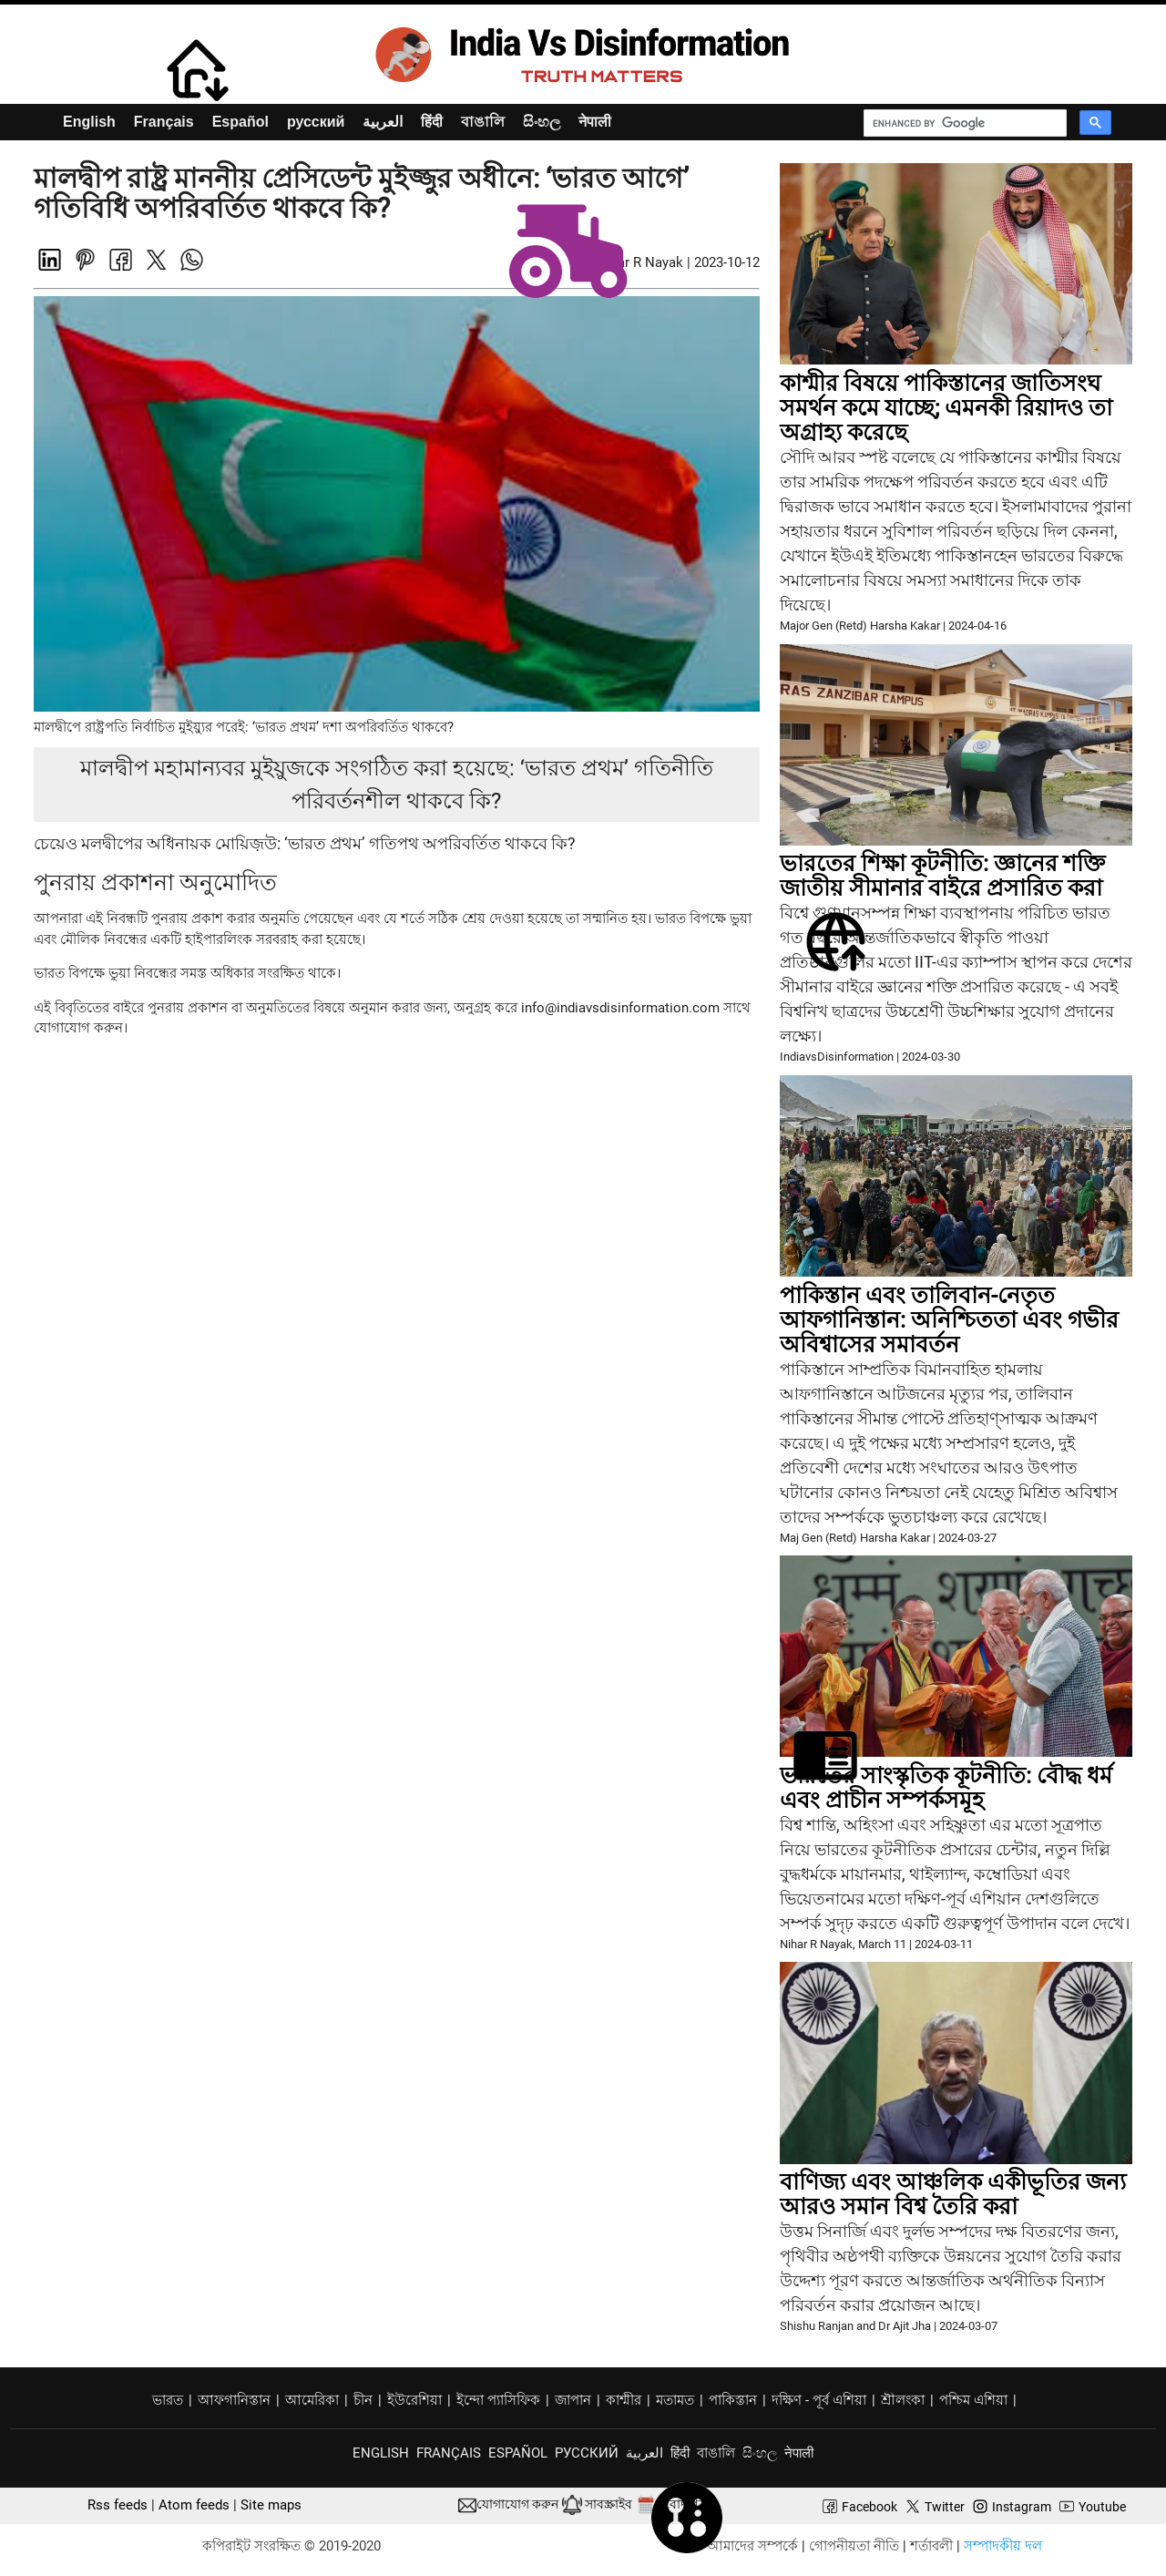 Image resolution: width=1166 pixels, height=2576 pixels. What do you see at coordinates (835, 941) in the screenshot?
I see `upload content to the web` at bounding box center [835, 941].